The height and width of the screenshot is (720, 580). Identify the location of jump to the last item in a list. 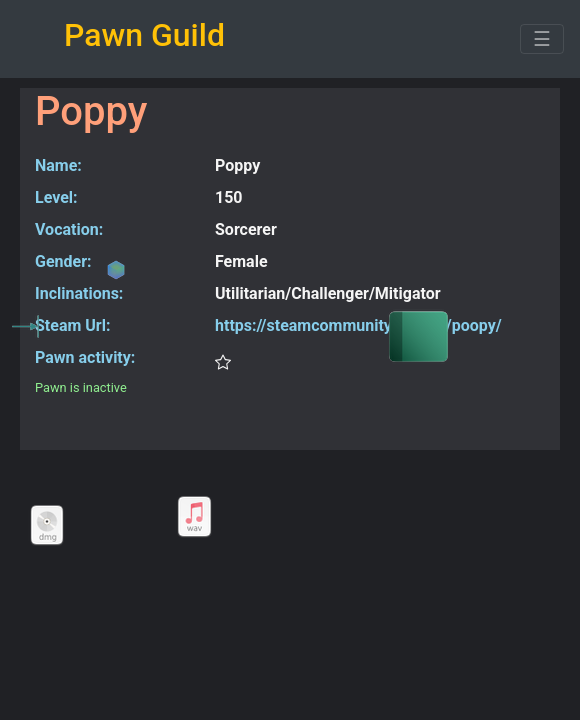
(25, 326).